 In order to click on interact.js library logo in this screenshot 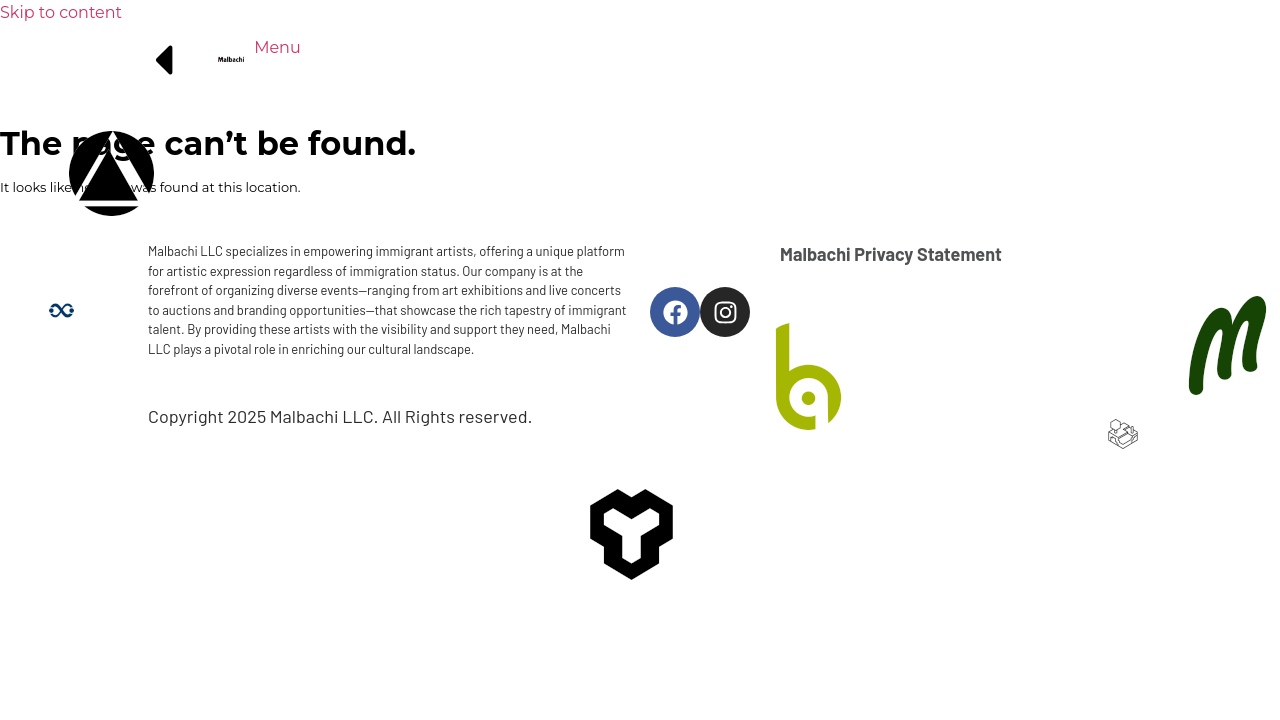, I will do `click(111, 173)`.